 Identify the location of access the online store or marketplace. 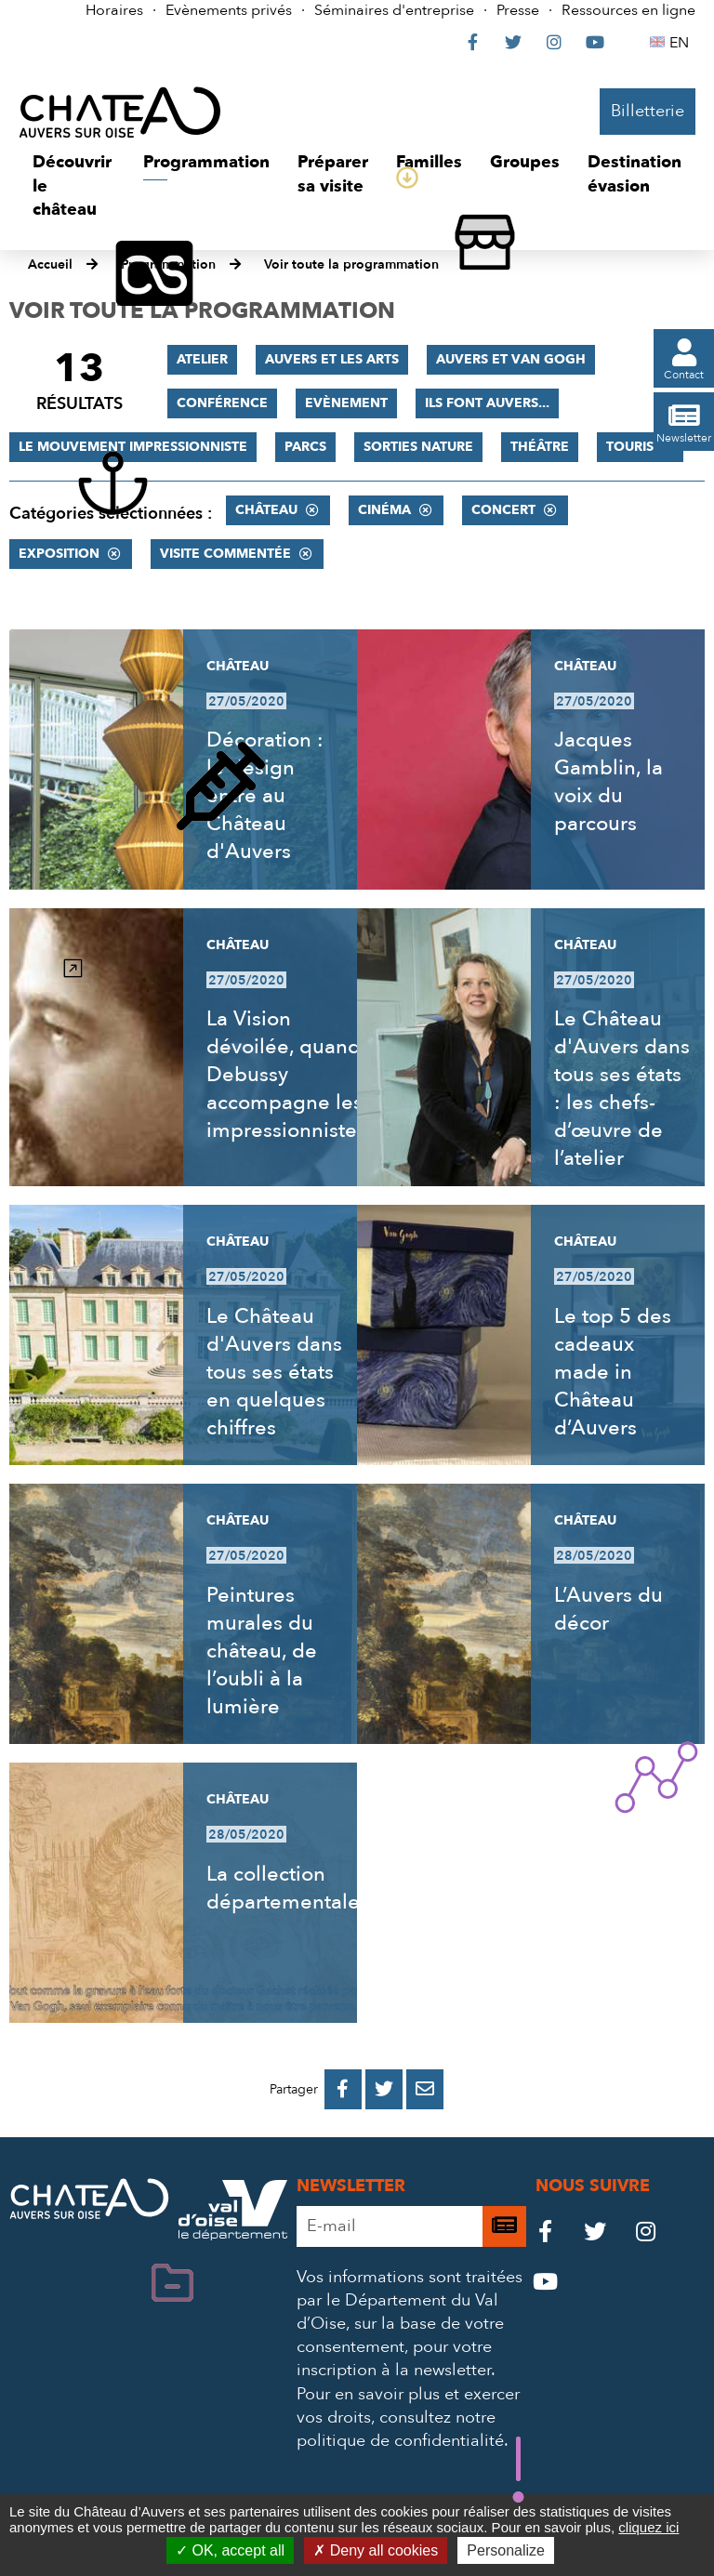
(484, 242).